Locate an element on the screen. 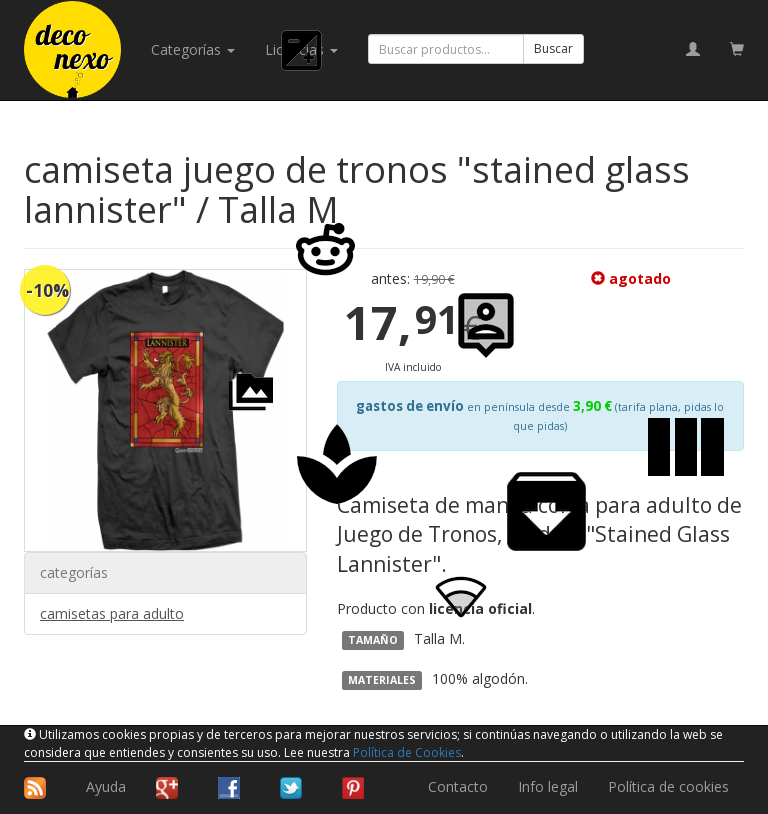  switch to column view layout is located at coordinates (683, 449).